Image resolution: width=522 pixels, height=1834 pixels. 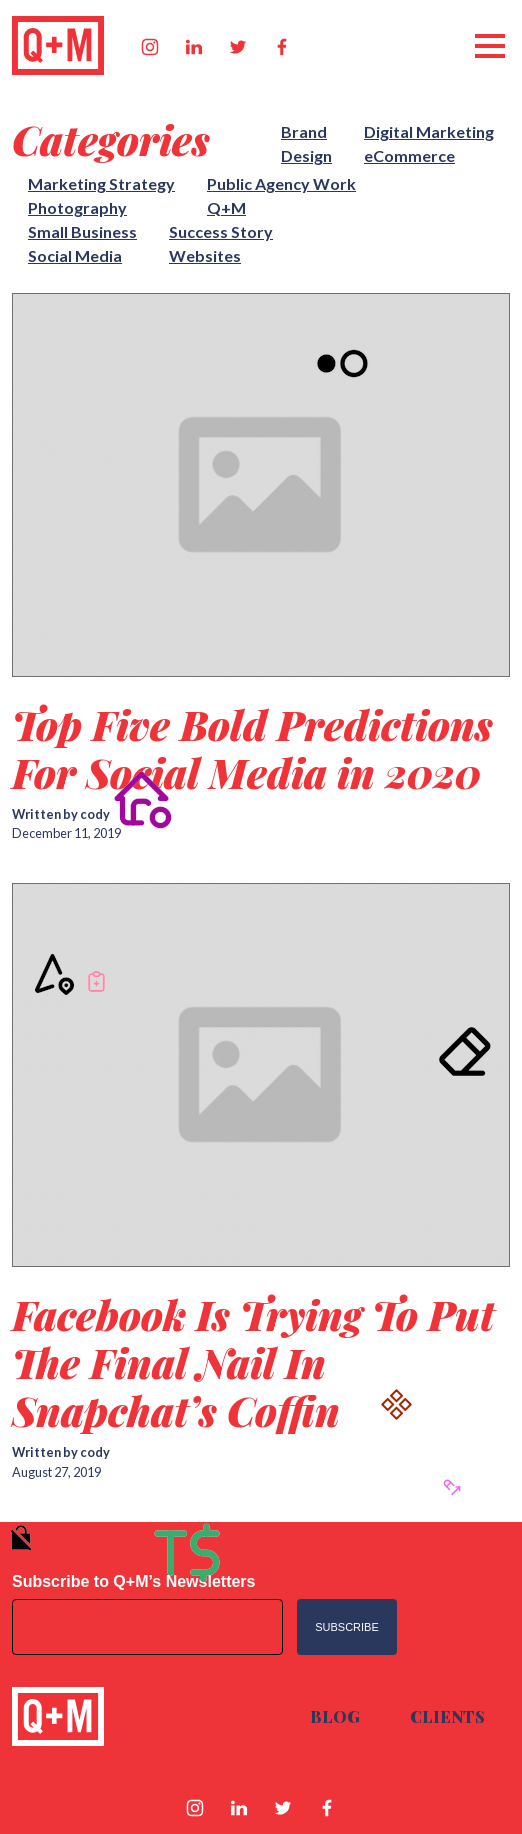 What do you see at coordinates (396, 1404) in the screenshot?
I see `access app or feature categories` at bounding box center [396, 1404].